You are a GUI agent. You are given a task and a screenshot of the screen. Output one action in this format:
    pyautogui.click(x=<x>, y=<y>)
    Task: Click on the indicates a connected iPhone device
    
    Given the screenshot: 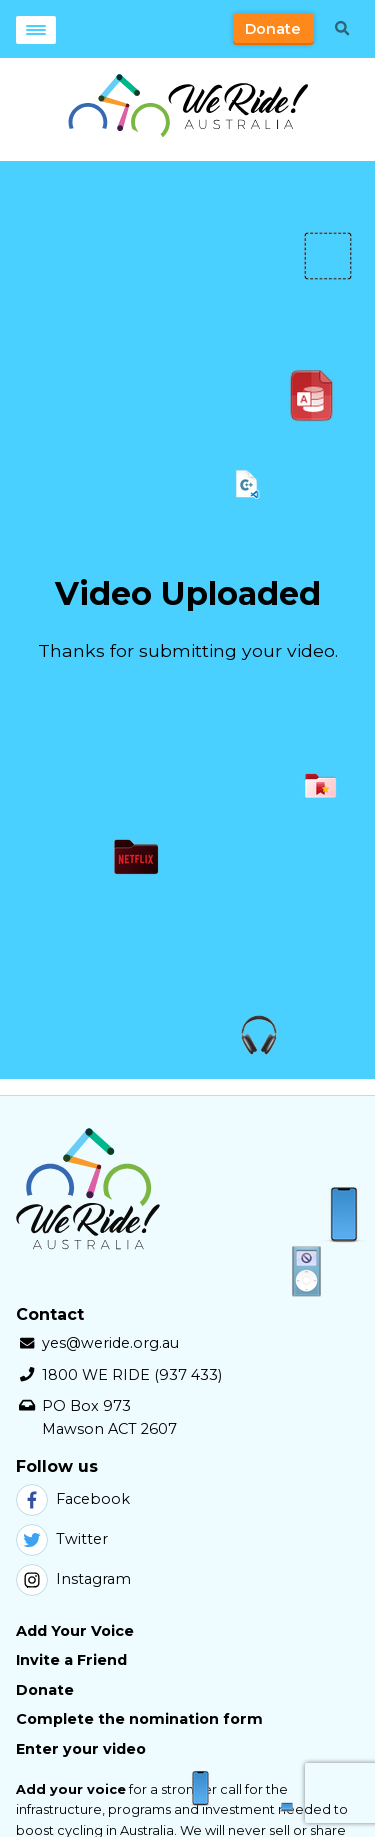 What is the action you would take?
    pyautogui.click(x=200, y=1788)
    